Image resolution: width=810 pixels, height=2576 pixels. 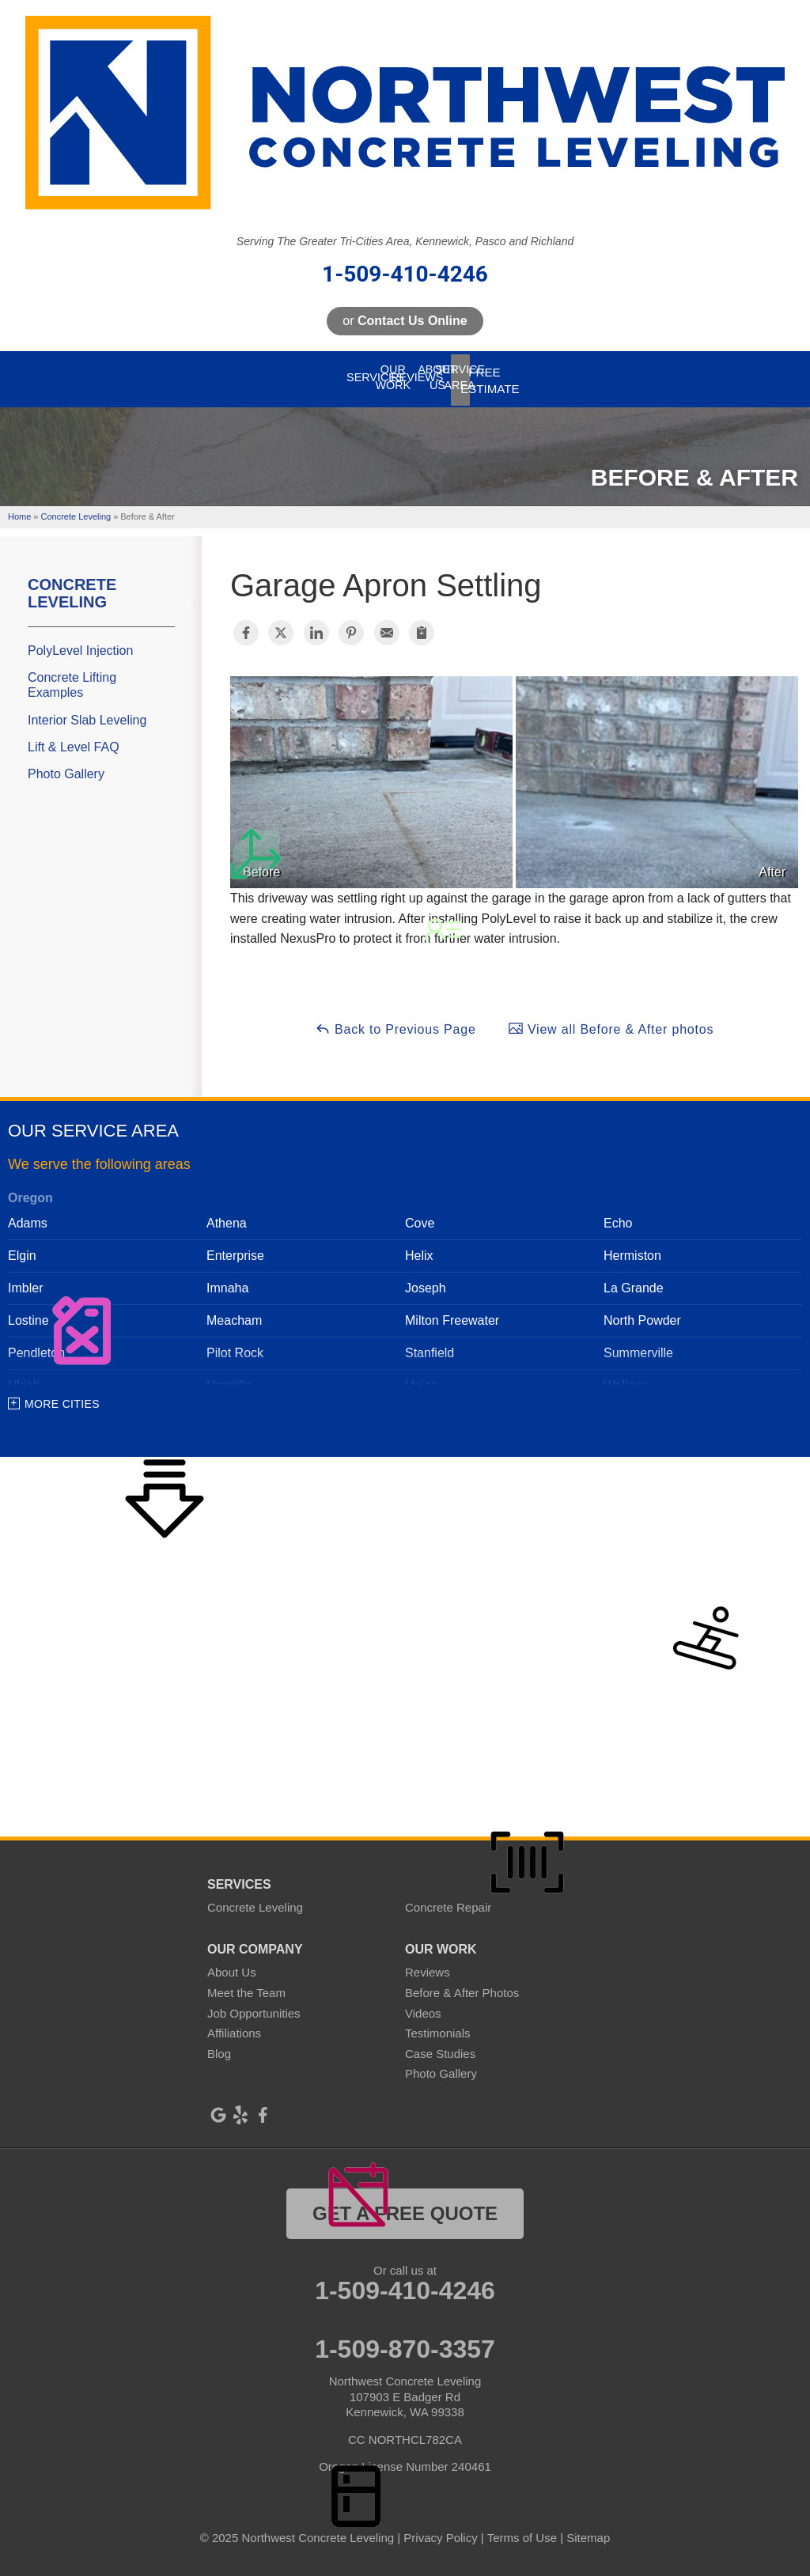 What do you see at coordinates (710, 1638) in the screenshot?
I see `access snowboarding or winter sports content` at bounding box center [710, 1638].